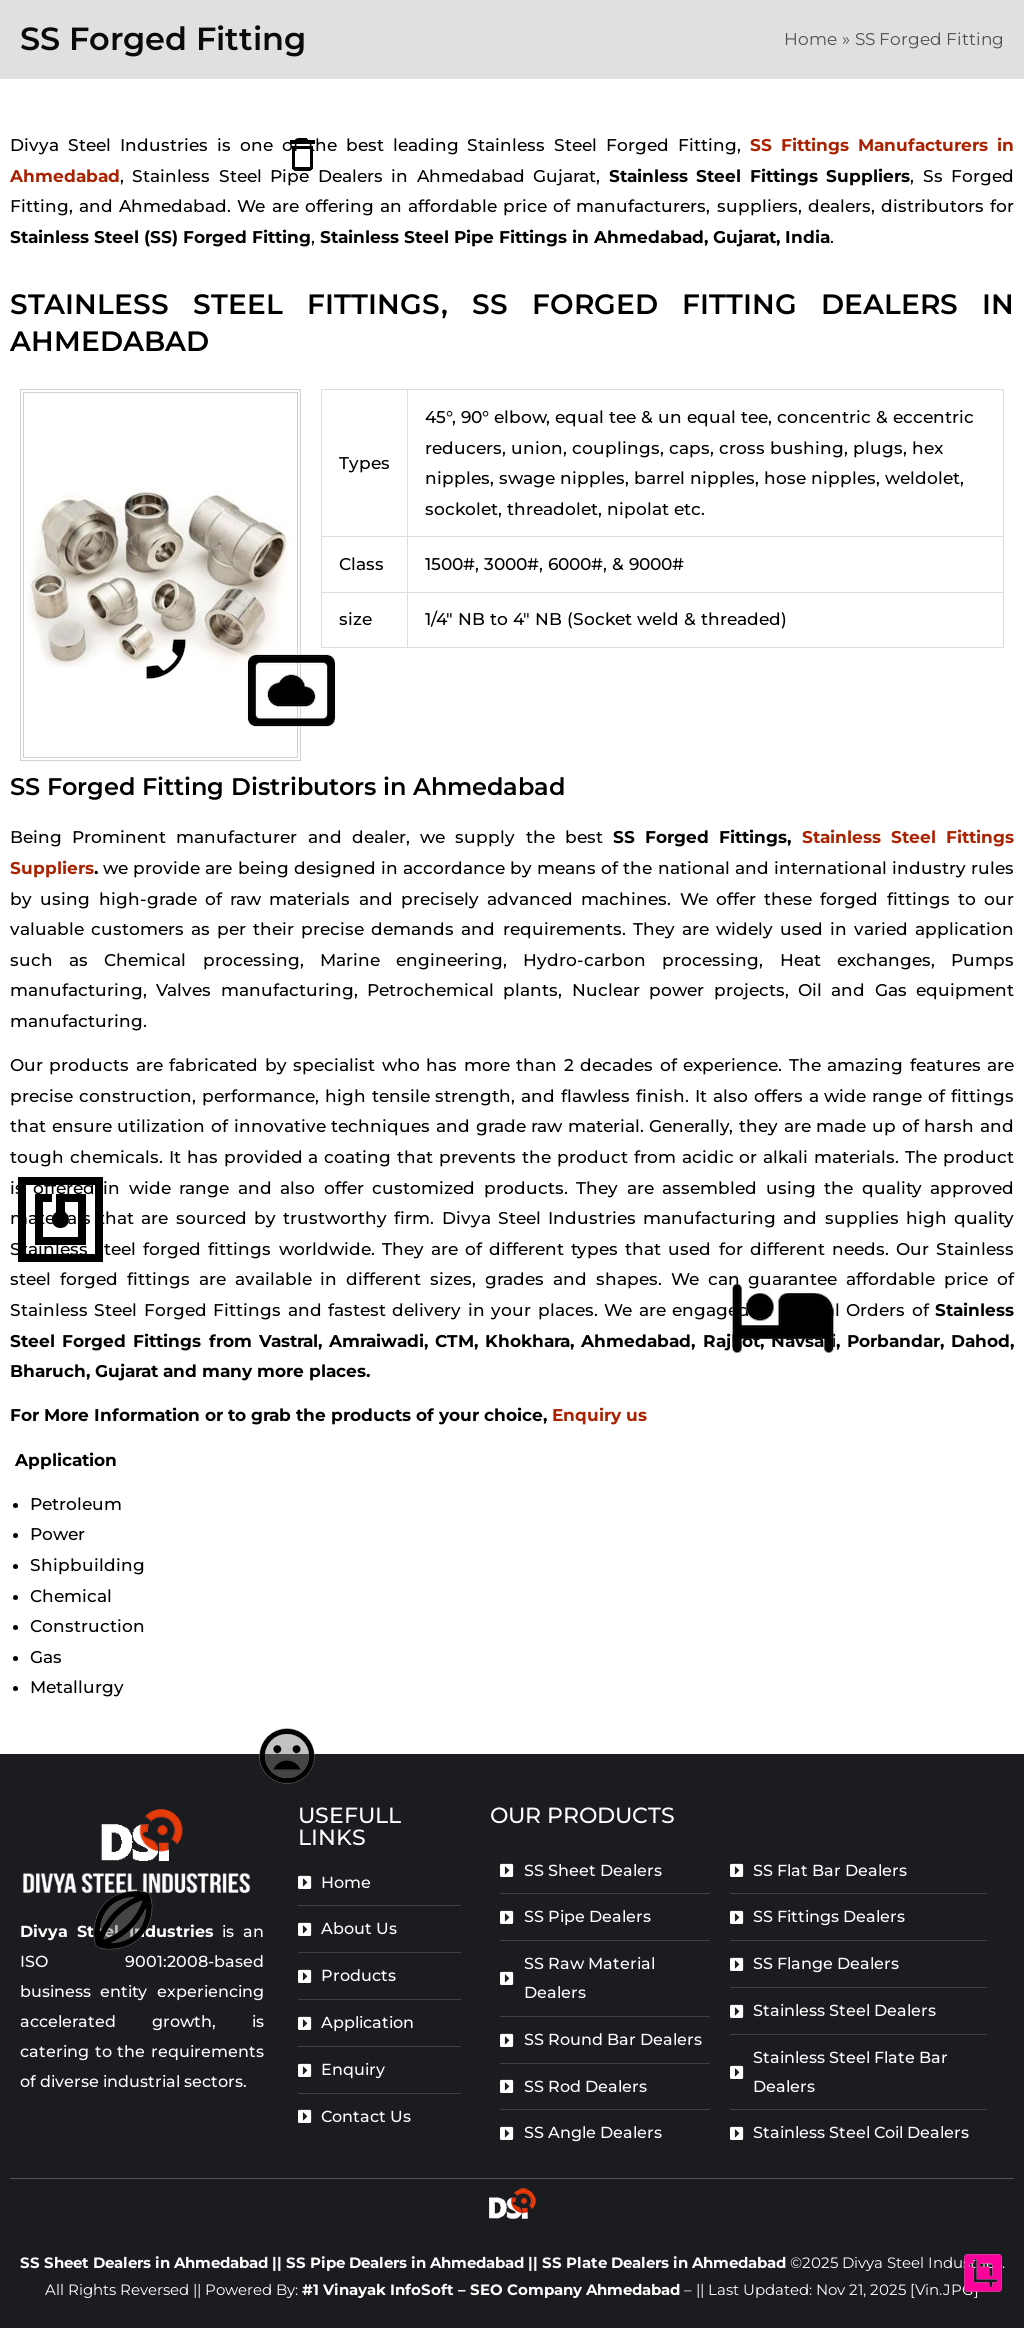 Image resolution: width=1024 pixels, height=2328 pixels. Describe the element at coordinates (60, 1219) in the screenshot. I see `tap to enable nfc connectivity` at that location.